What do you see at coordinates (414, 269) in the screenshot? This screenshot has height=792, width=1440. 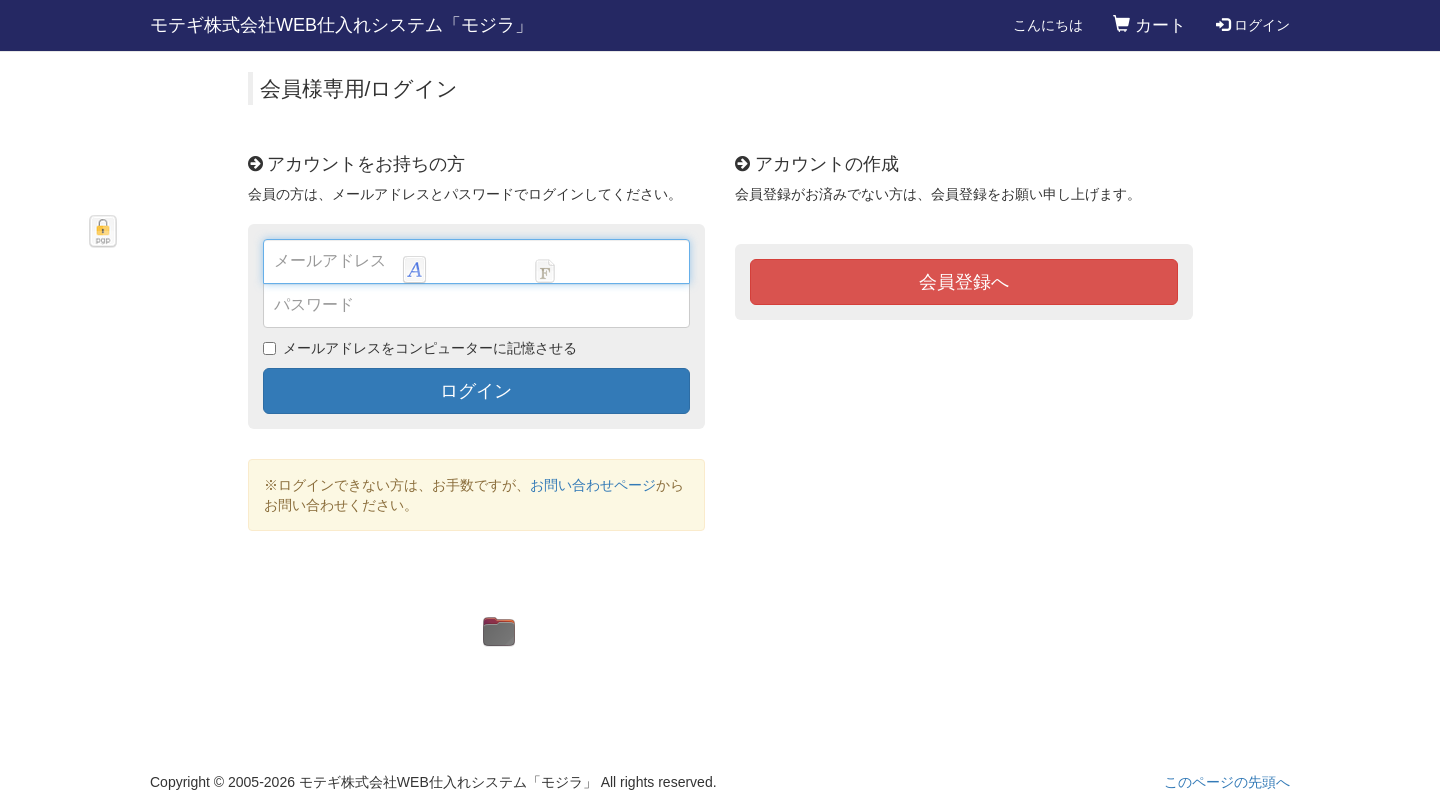 I see `a font file type indicator` at bounding box center [414, 269].